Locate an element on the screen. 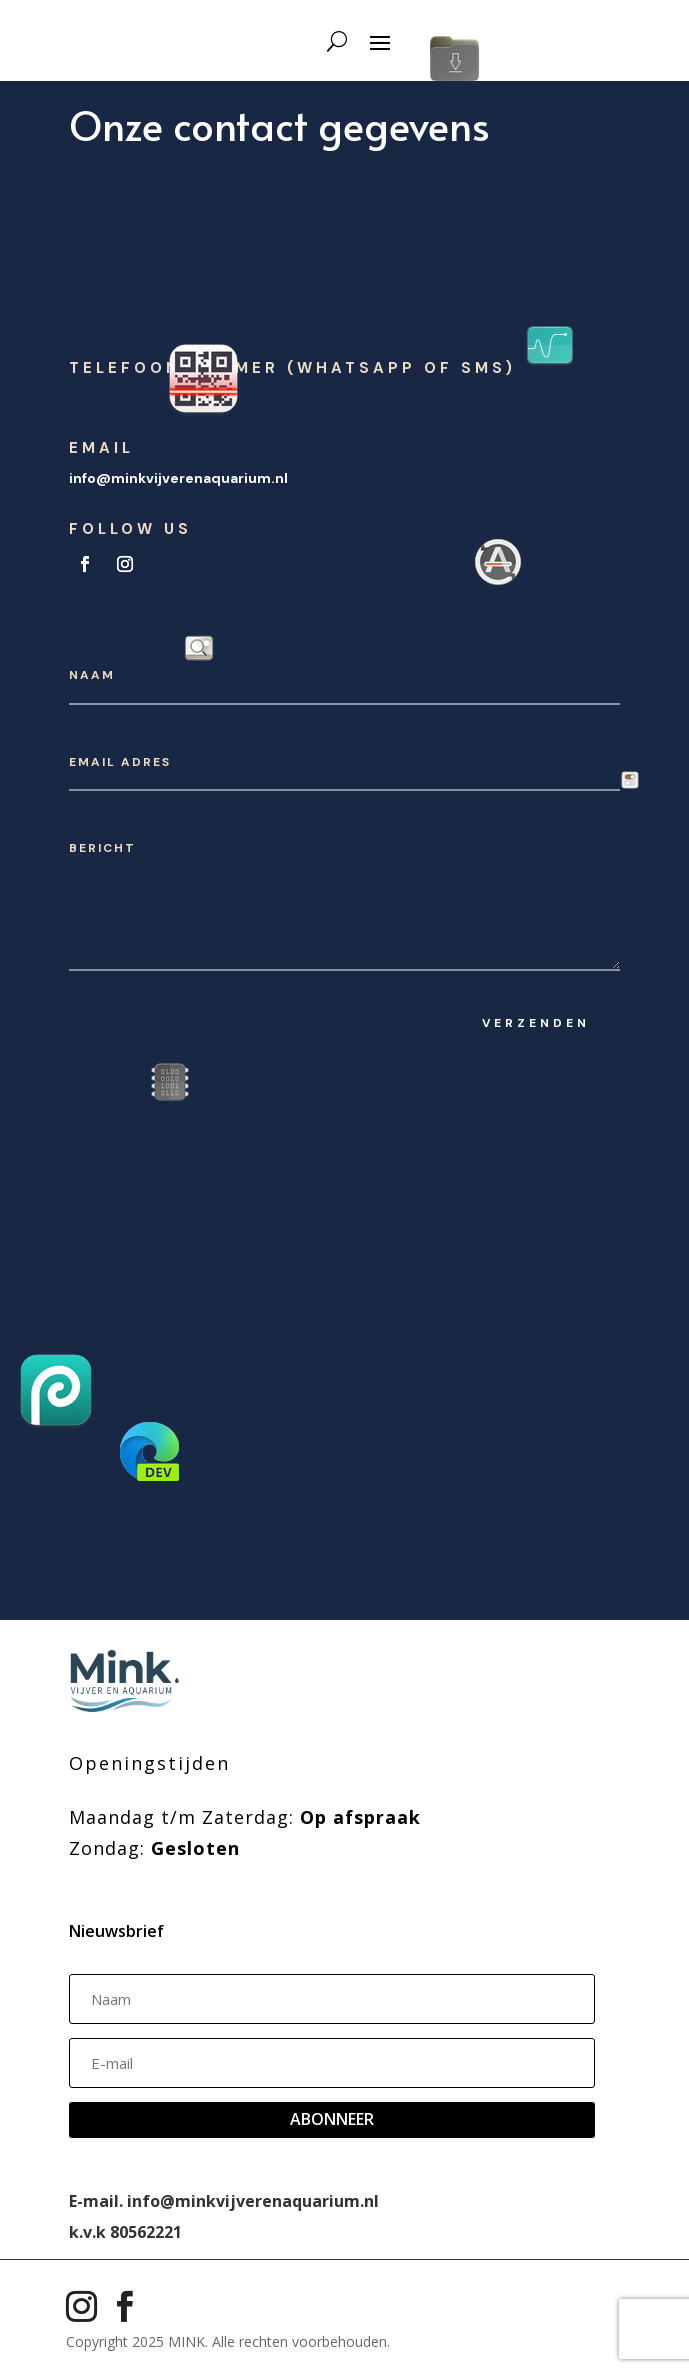  firmware or binary file type indicator is located at coordinates (170, 1082).